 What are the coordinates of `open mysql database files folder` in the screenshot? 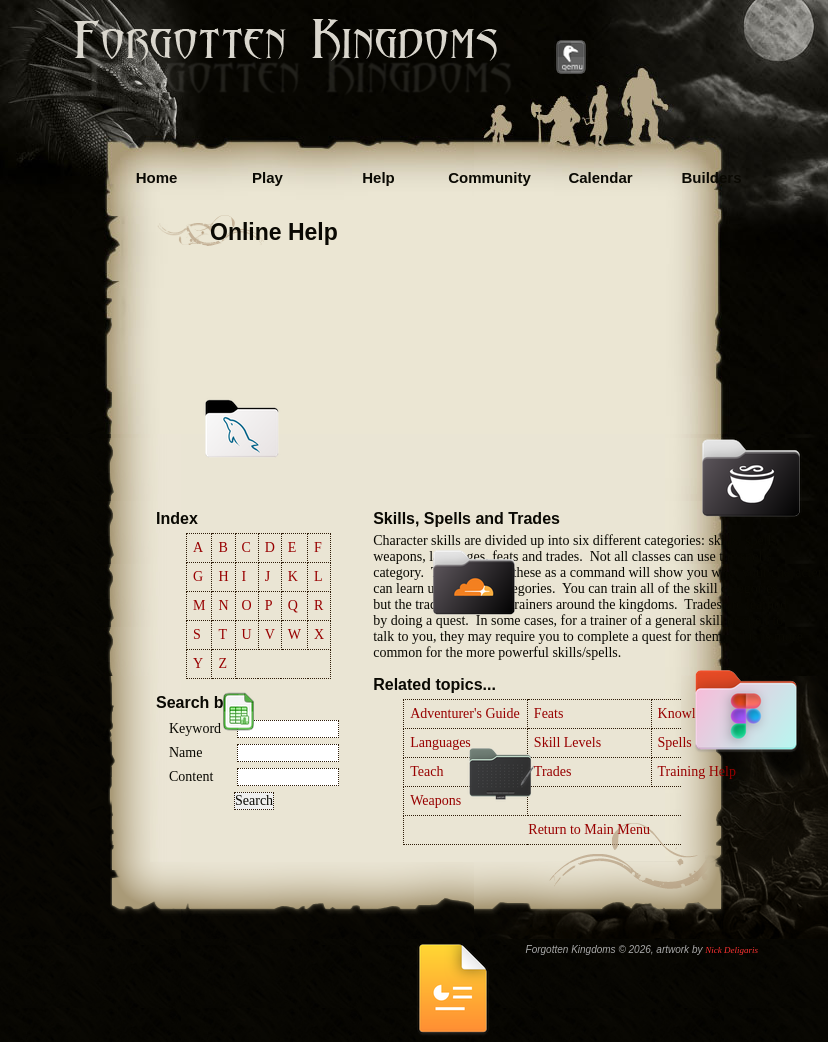 It's located at (241, 430).